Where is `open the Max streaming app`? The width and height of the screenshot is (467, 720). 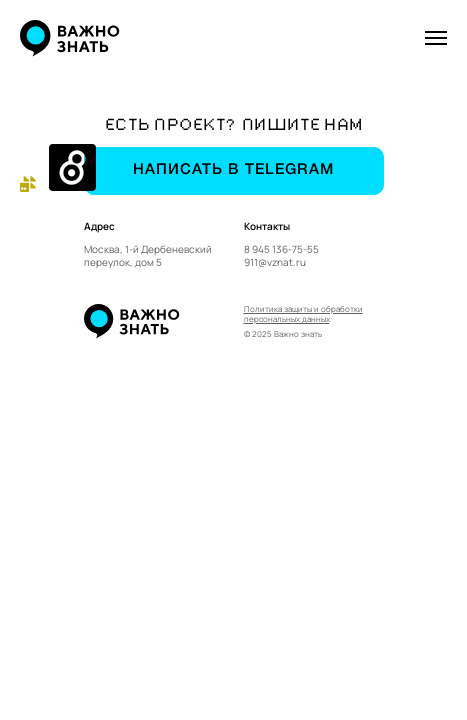 open the Max streaming app is located at coordinates (72, 167).